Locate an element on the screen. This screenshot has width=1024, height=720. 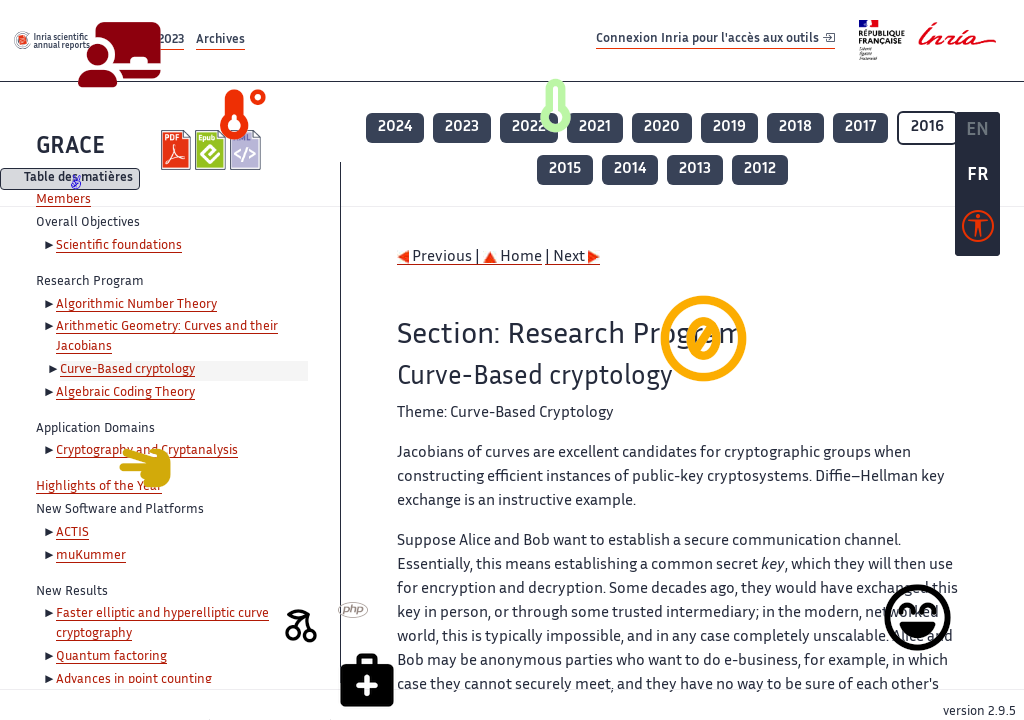
indicates maximum temperature level is located at coordinates (555, 105).